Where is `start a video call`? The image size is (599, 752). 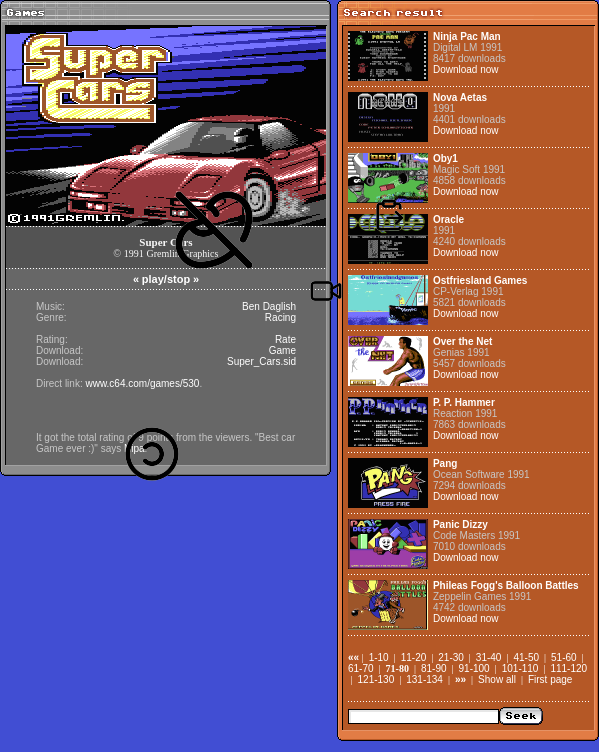
start a video call is located at coordinates (326, 291).